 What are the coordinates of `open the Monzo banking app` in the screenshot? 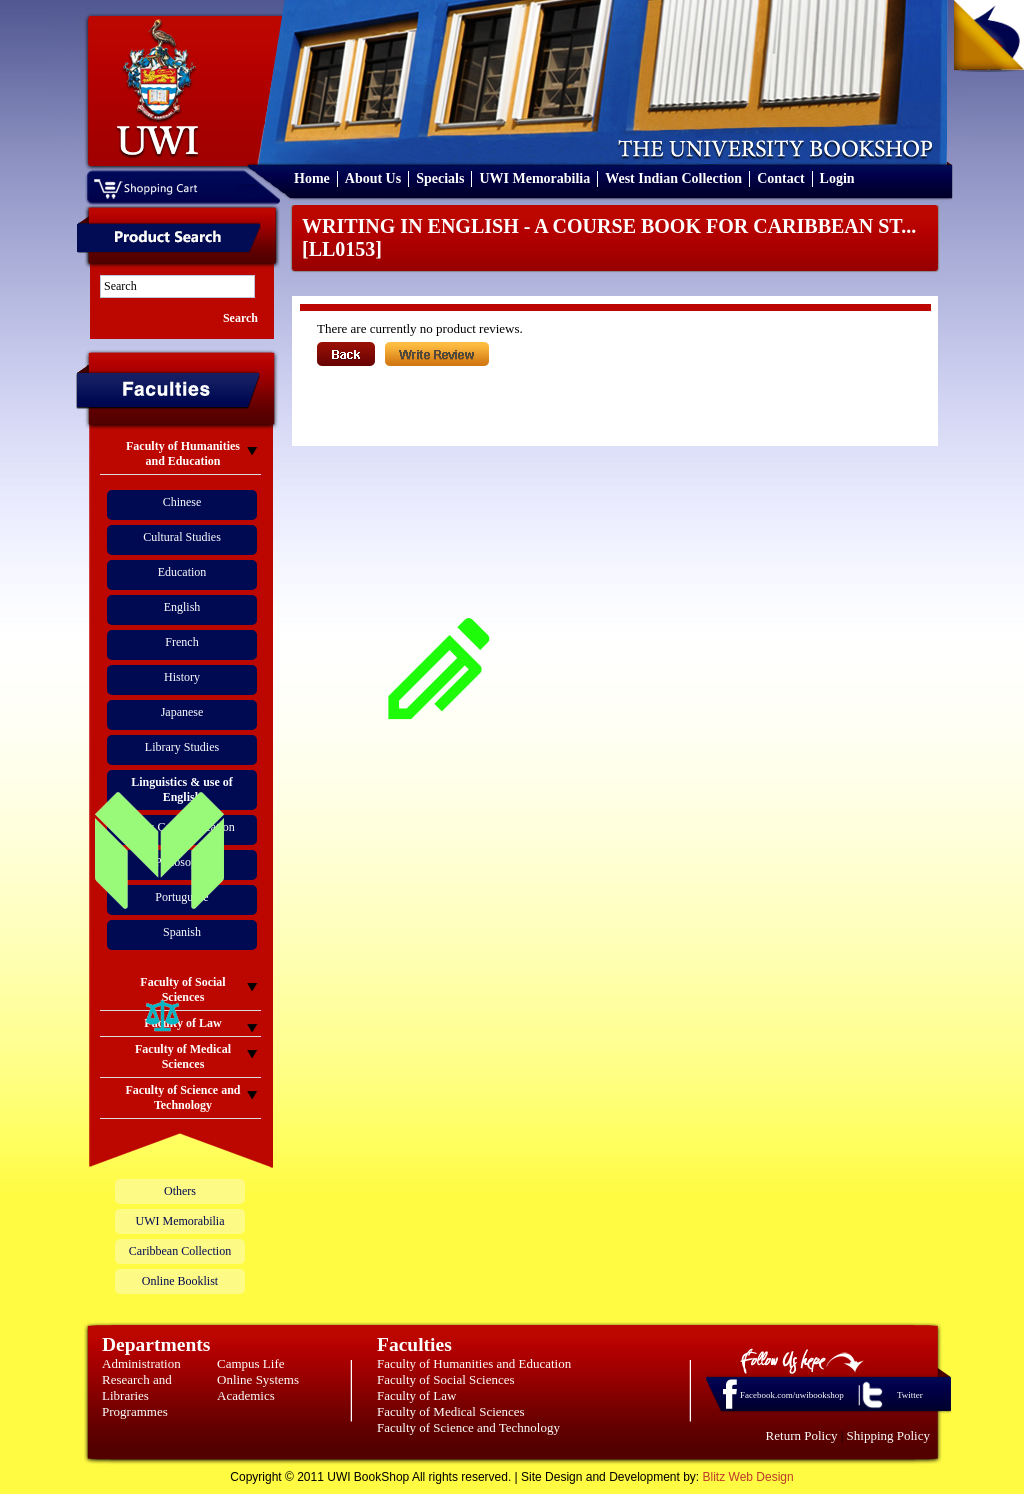 It's located at (159, 850).